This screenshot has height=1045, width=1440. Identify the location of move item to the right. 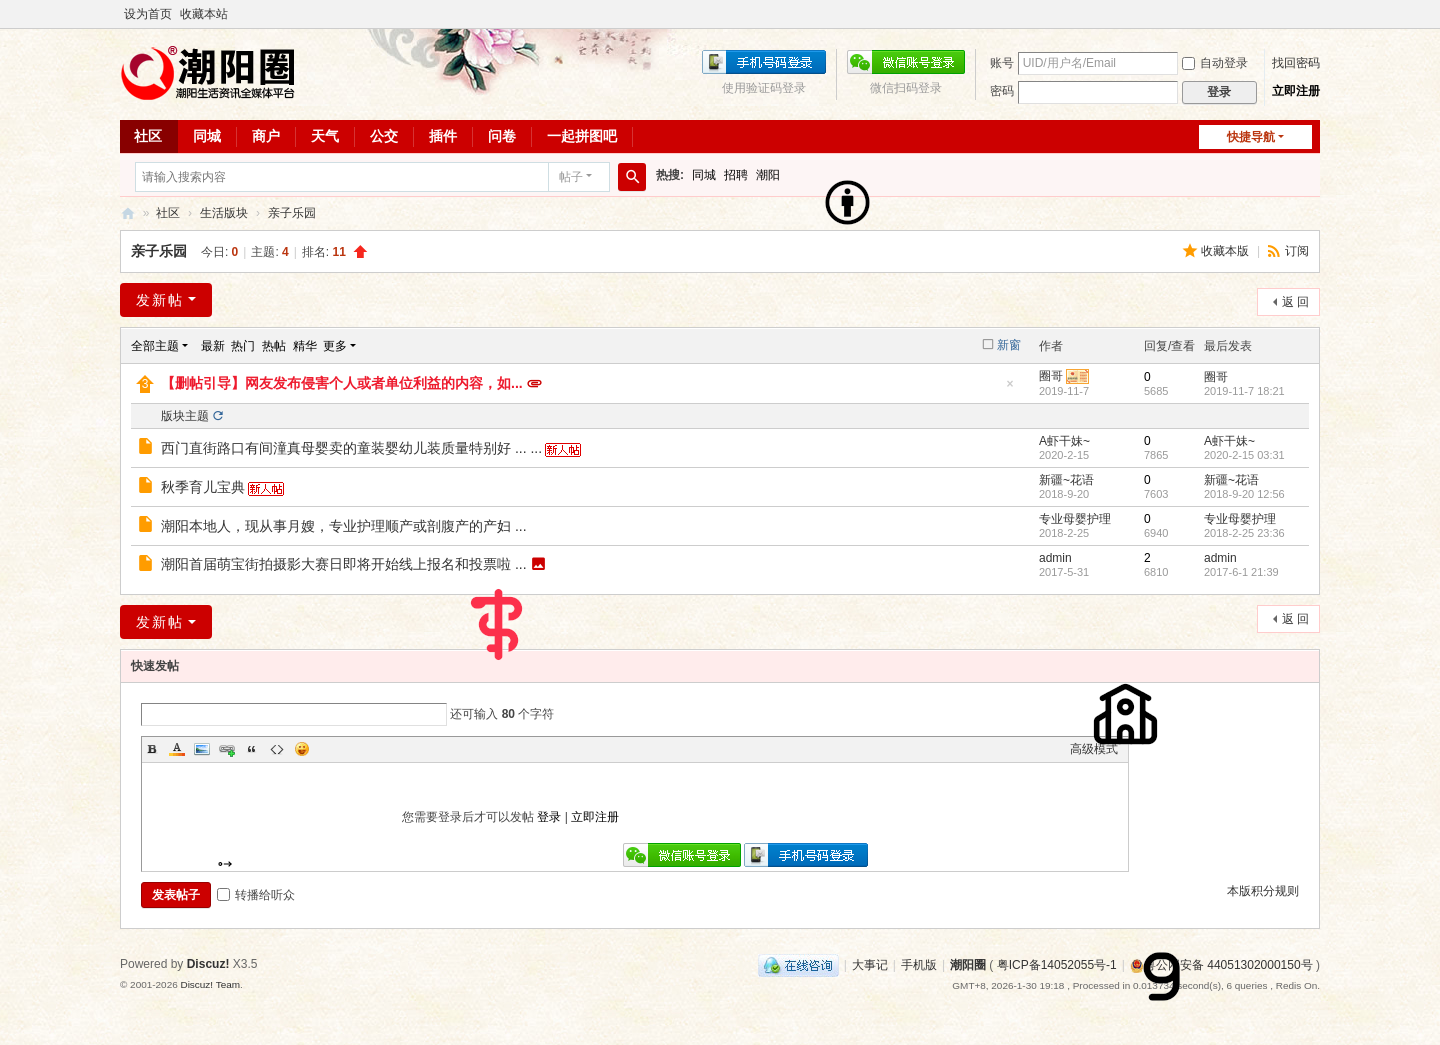
(225, 864).